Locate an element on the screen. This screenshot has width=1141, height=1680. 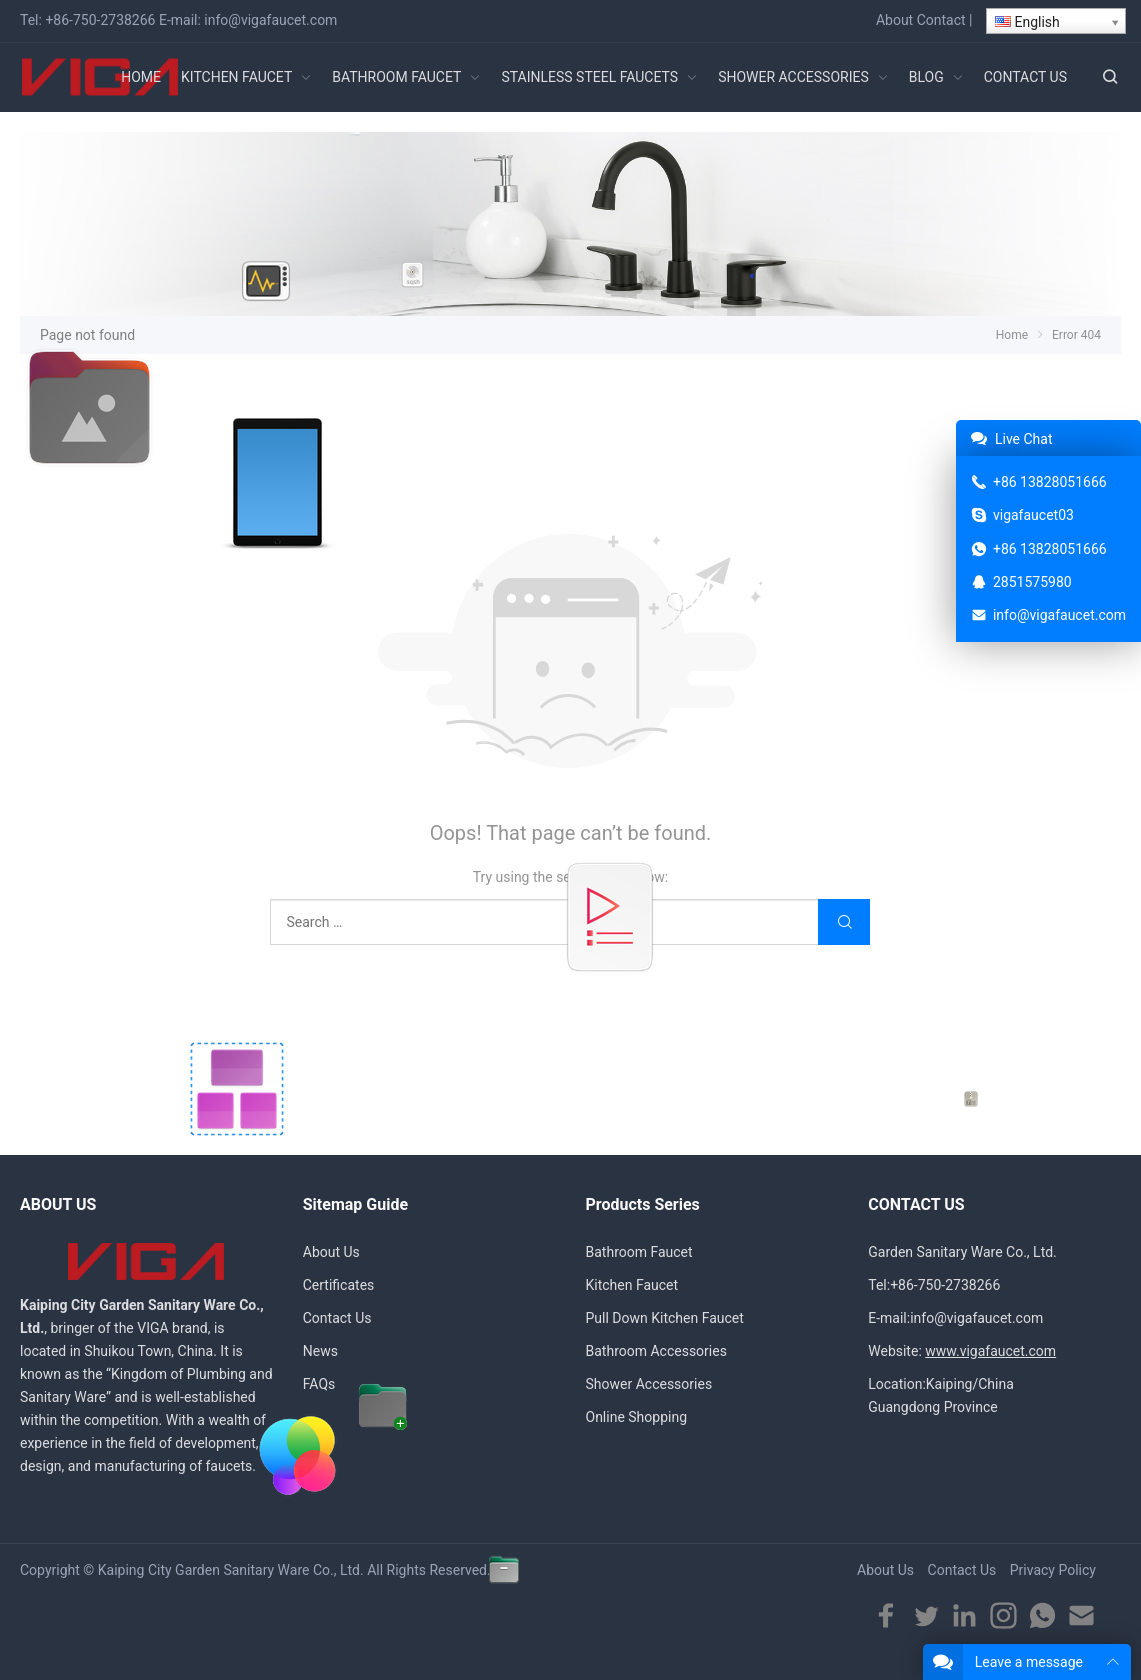
iPad device connected to this computer is located at coordinates (277, 483).